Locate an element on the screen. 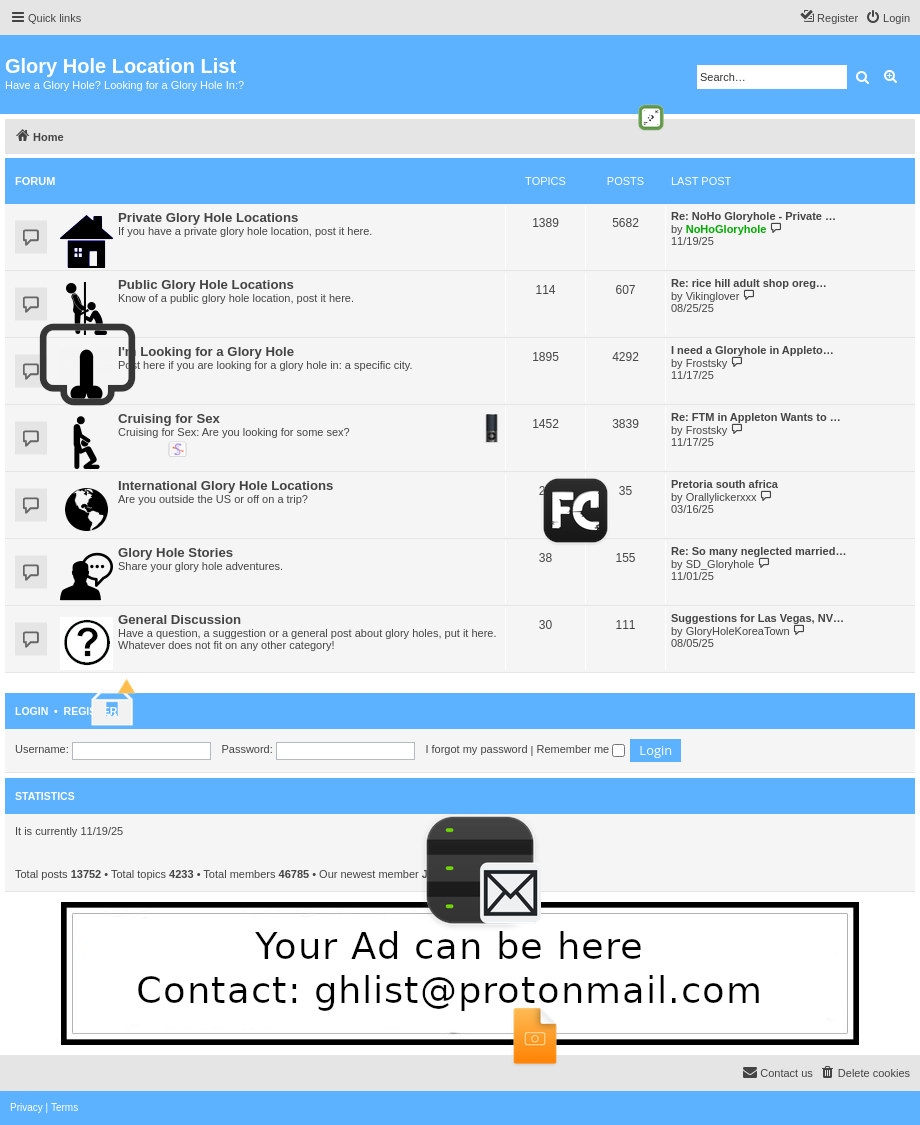  a sketchbook or graphics file is located at coordinates (535, 1037).